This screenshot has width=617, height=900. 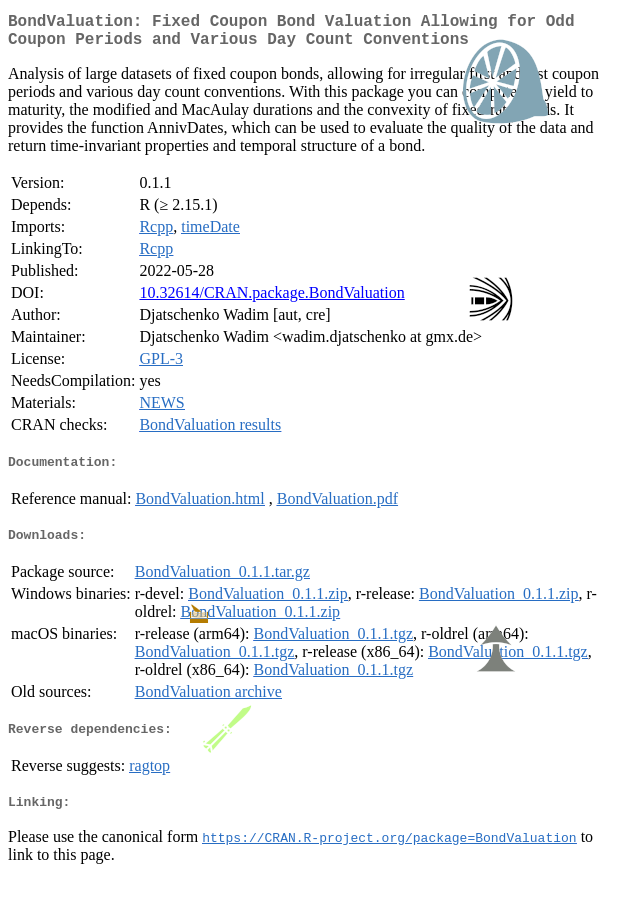 I want to click on view growth metrics or progress, so click(x=496, y=648).